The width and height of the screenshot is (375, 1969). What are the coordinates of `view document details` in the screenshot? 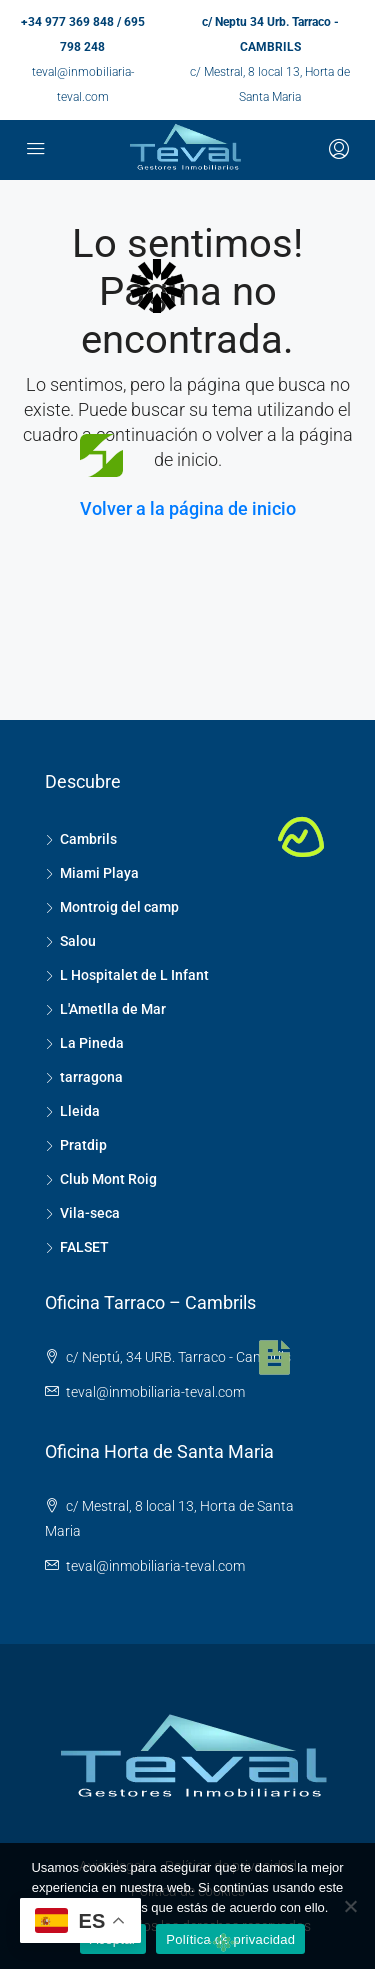 It's located at (274, 1357).